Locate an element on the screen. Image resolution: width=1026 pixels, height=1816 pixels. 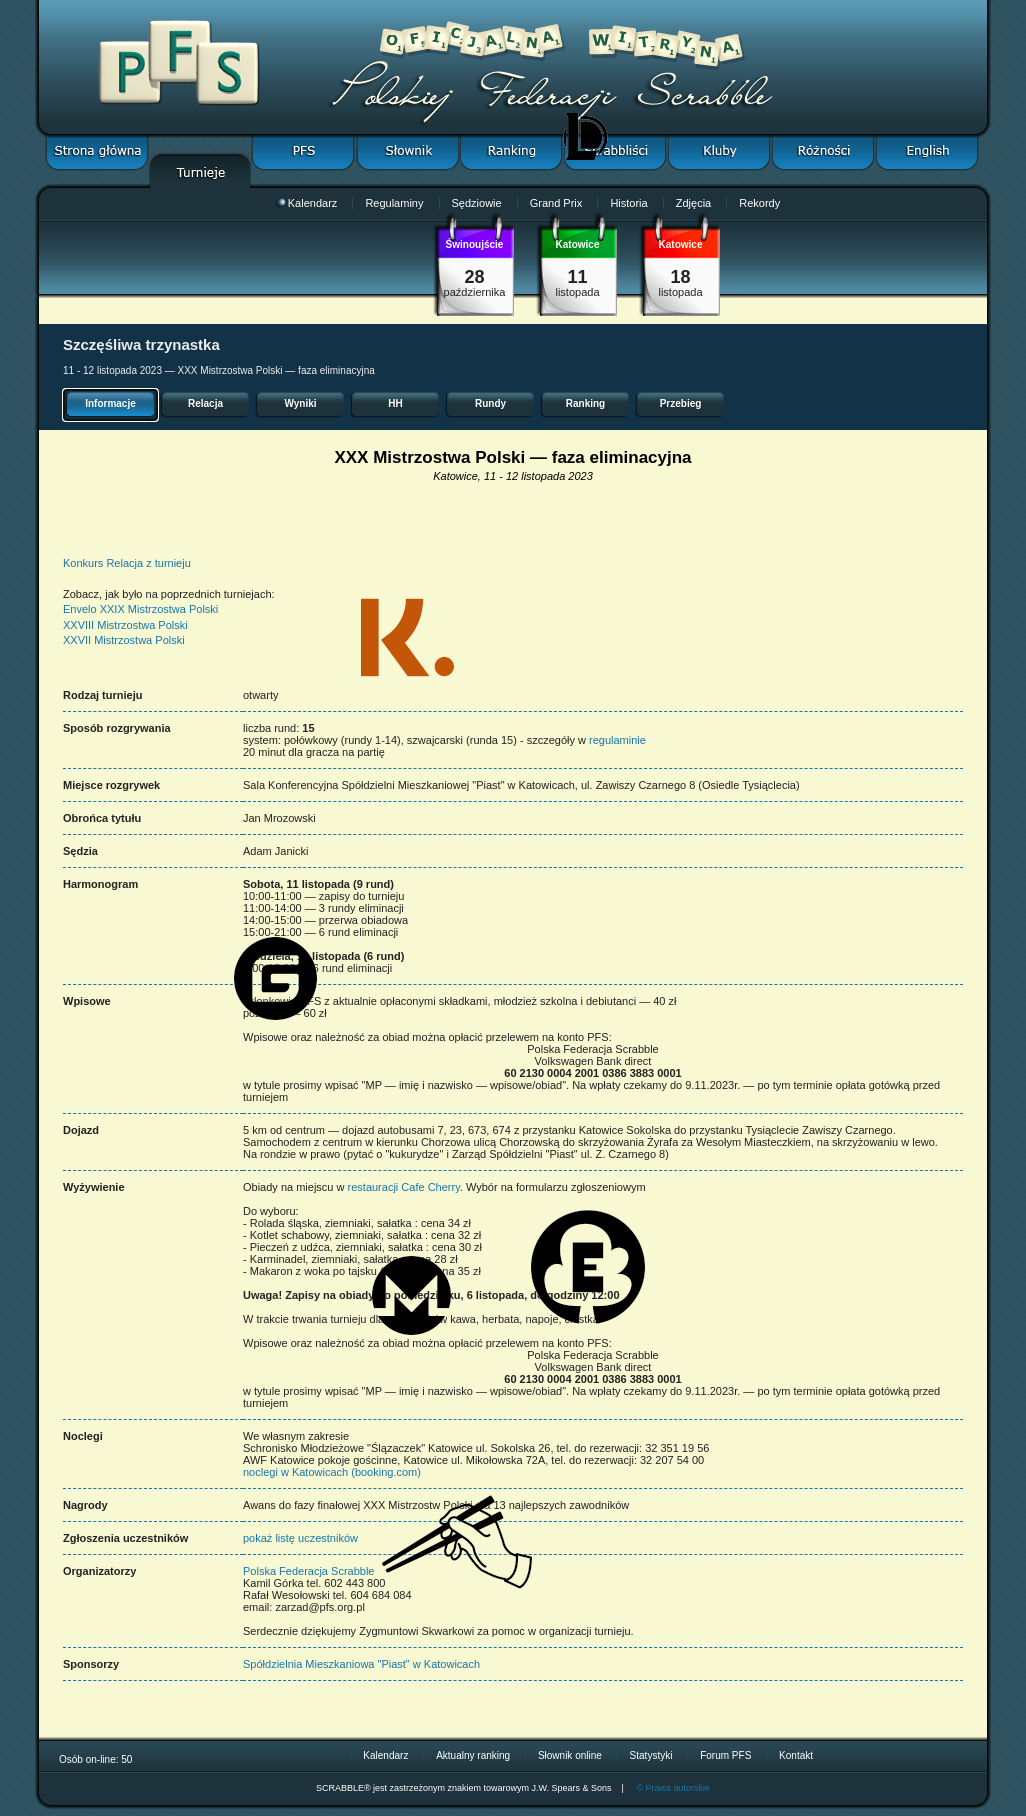
pay with Klarna at checkout is located at coordinates (407, 637).